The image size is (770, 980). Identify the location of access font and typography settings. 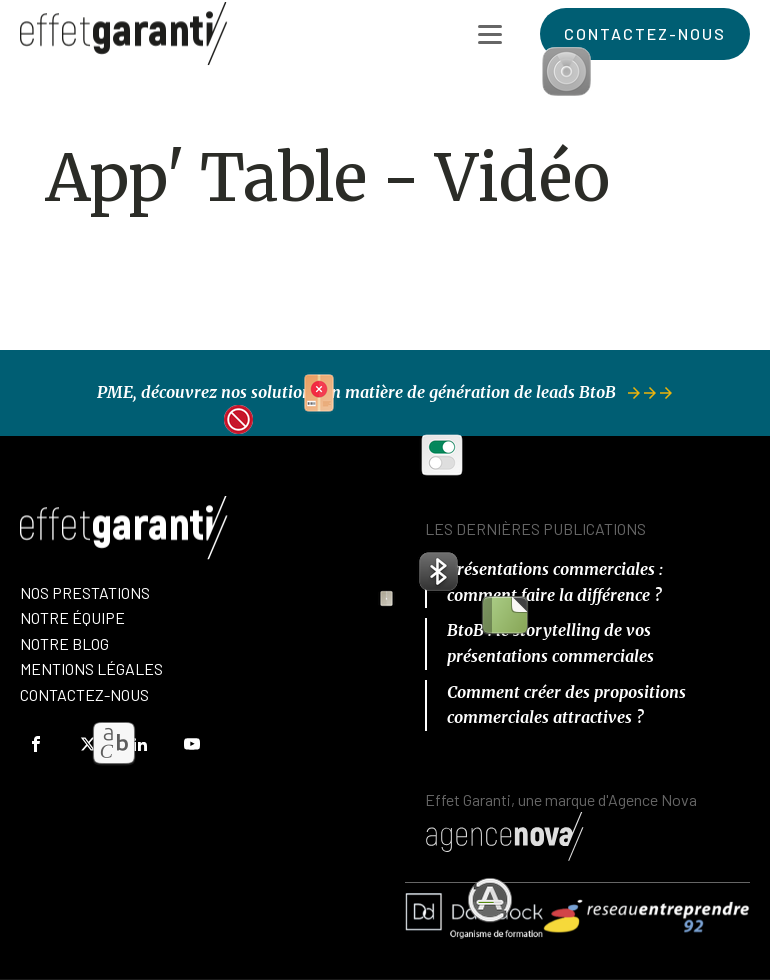
(114, 743).